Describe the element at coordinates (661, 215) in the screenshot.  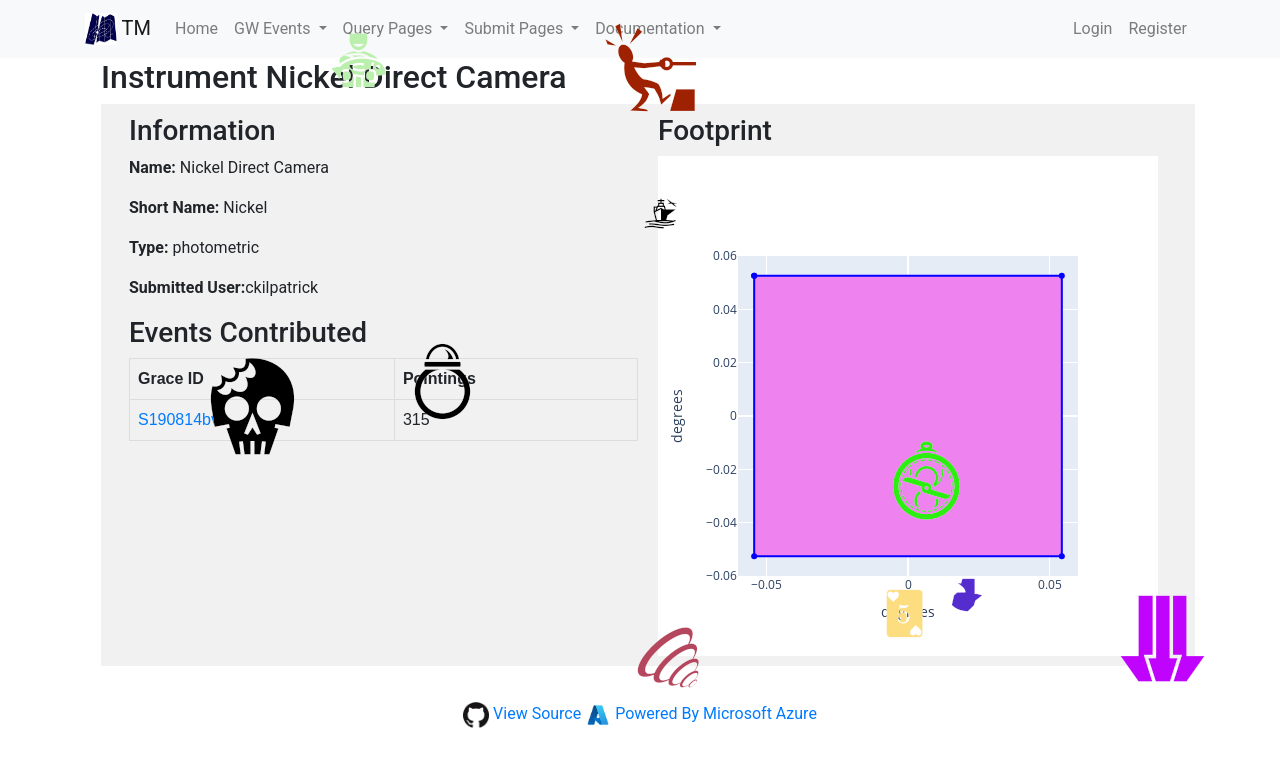
I see `aircraft carrier unit in a strategy game` at that location.